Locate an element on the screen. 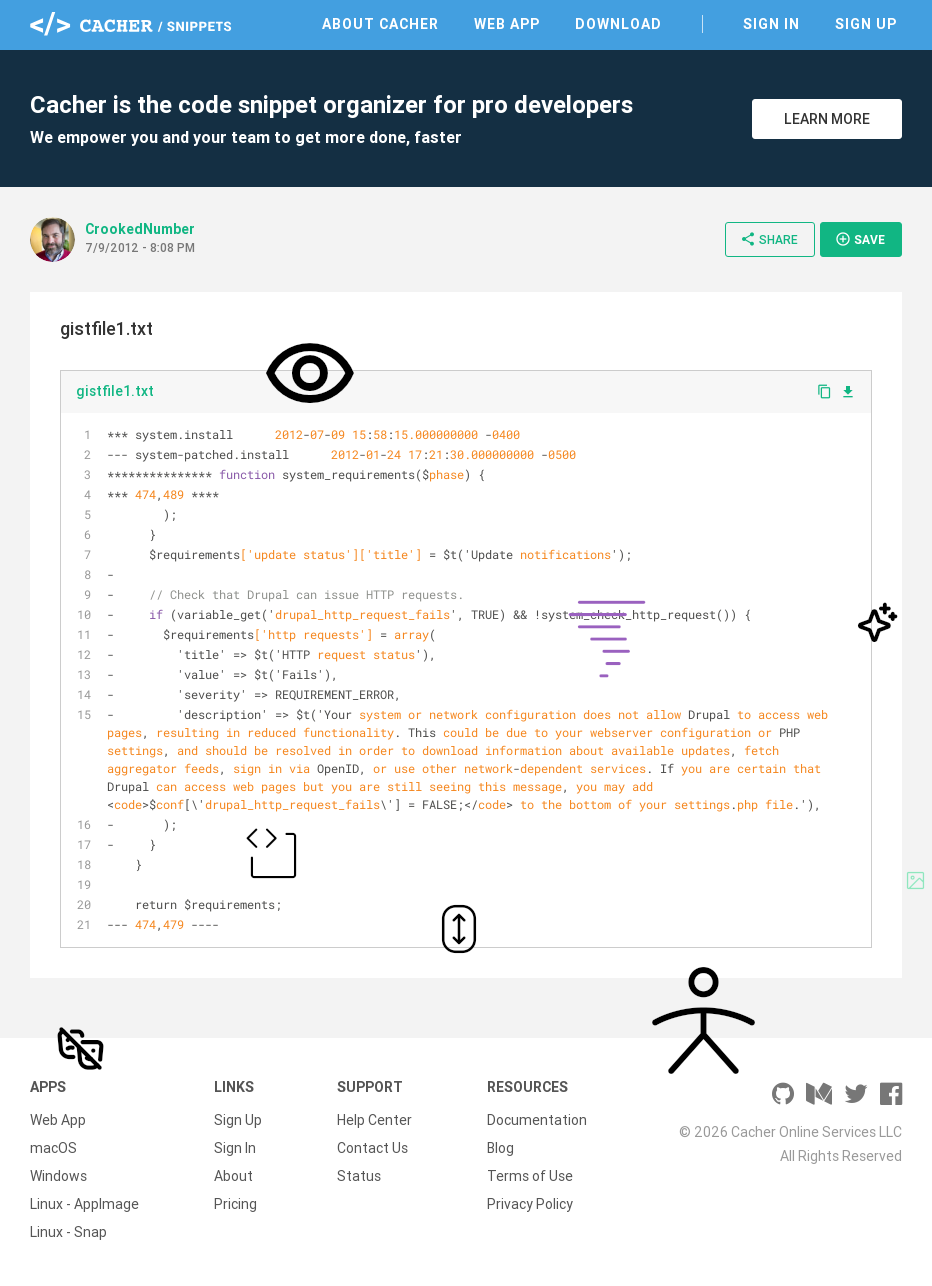  insert a code block or snippet is located at coordinates (273, 855).